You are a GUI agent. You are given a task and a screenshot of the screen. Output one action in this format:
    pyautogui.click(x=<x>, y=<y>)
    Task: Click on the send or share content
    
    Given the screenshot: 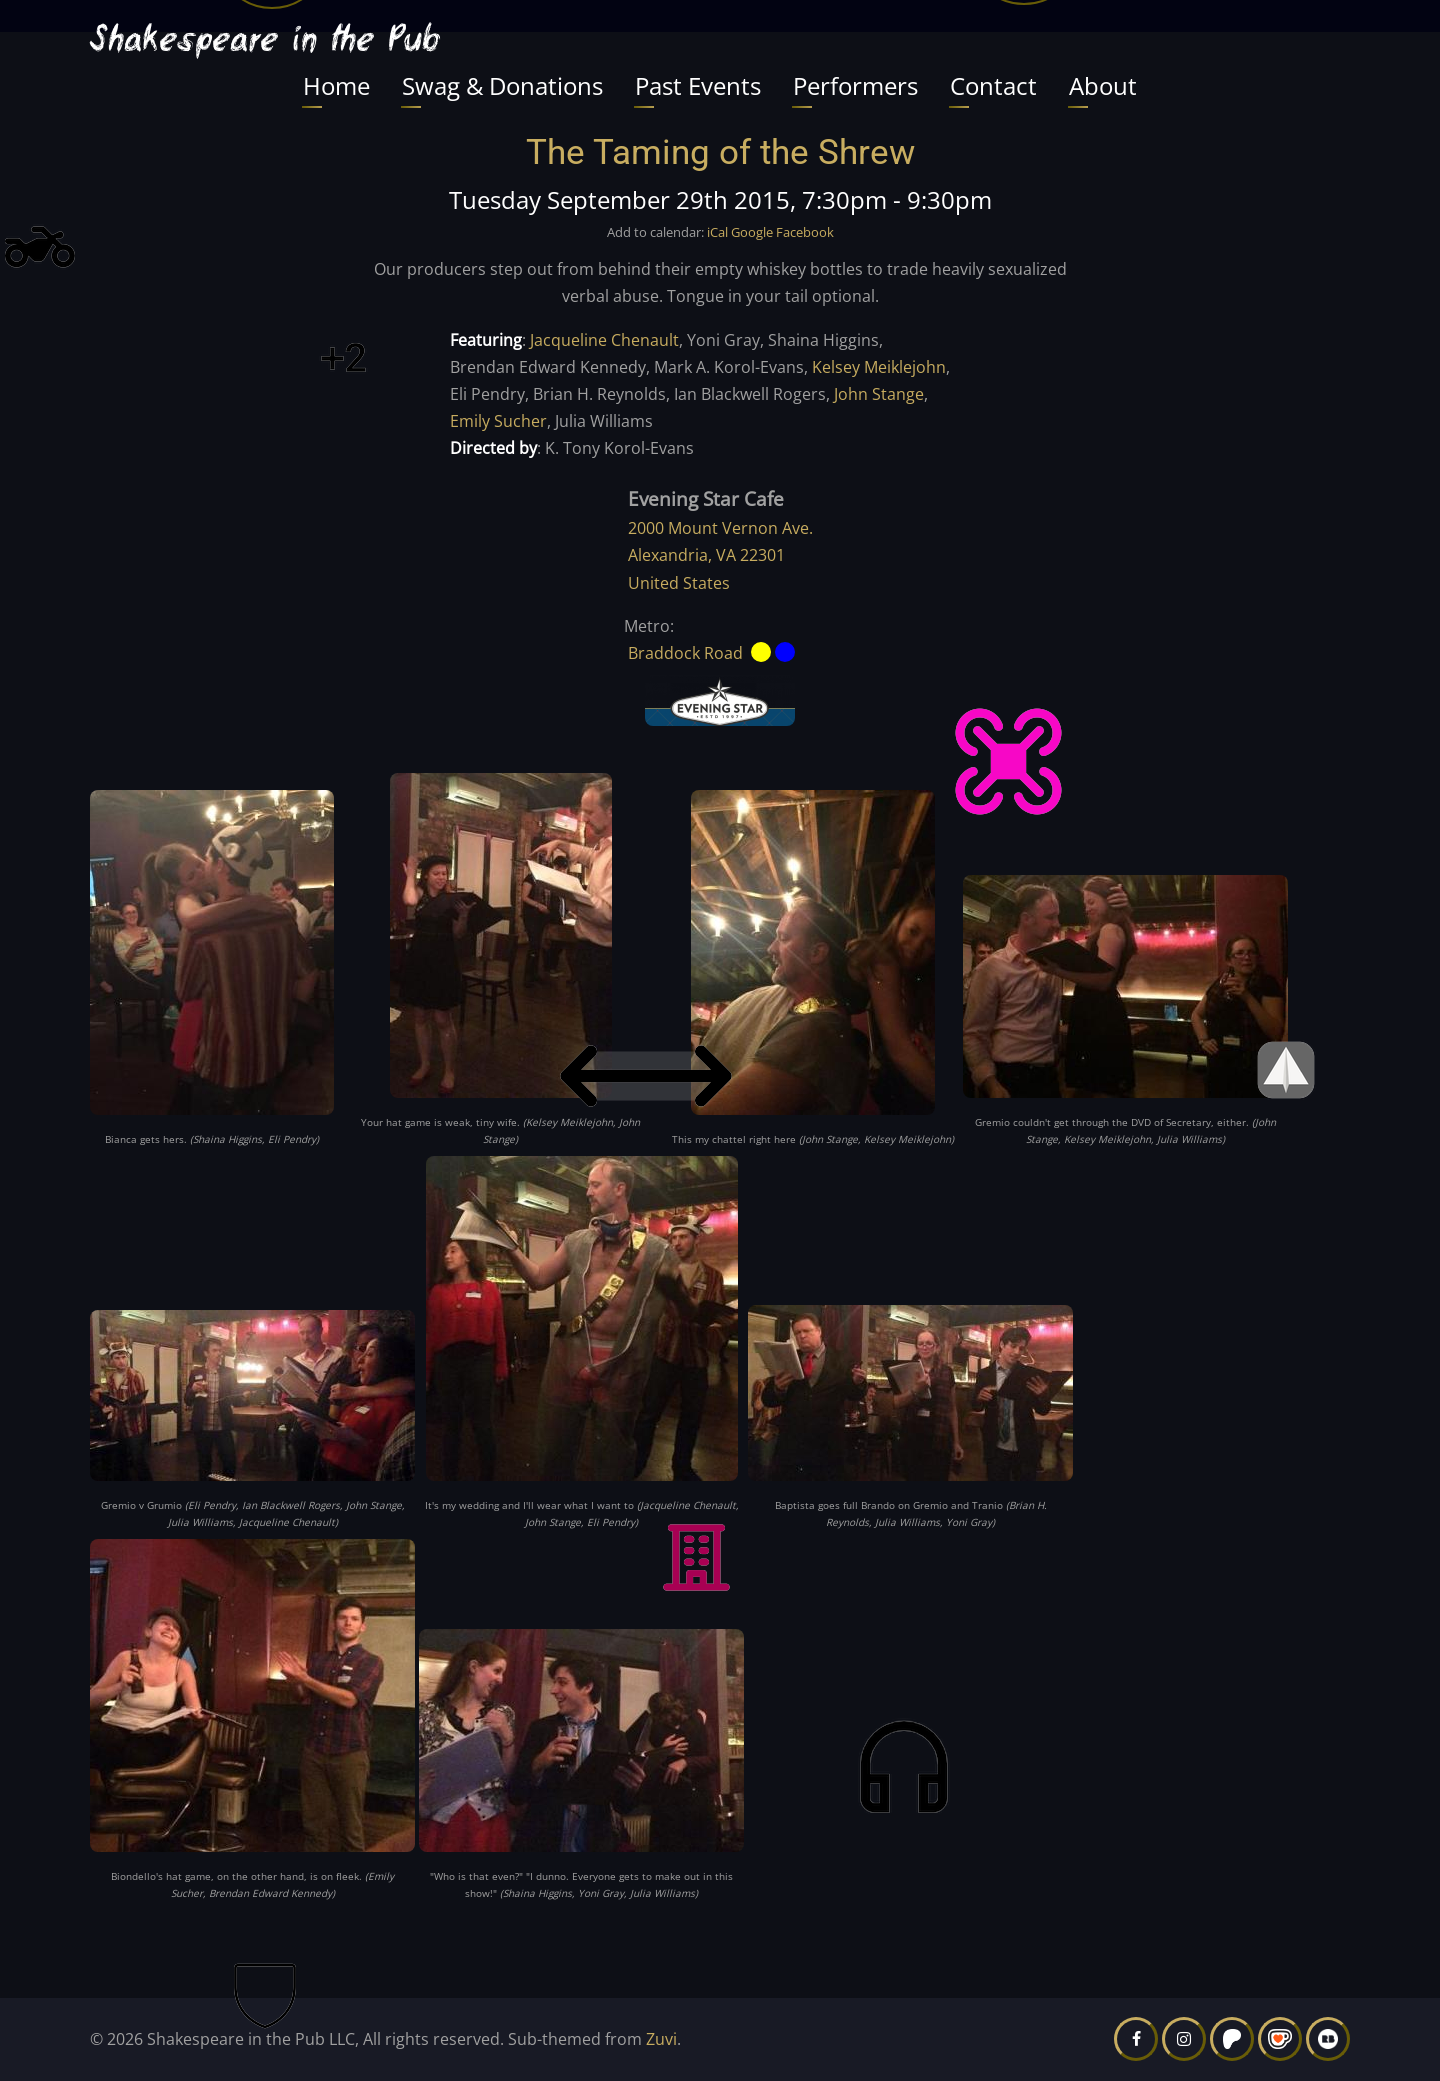 What is the action you would take?
    pyautogui.click(x=1286, y=1070)
    